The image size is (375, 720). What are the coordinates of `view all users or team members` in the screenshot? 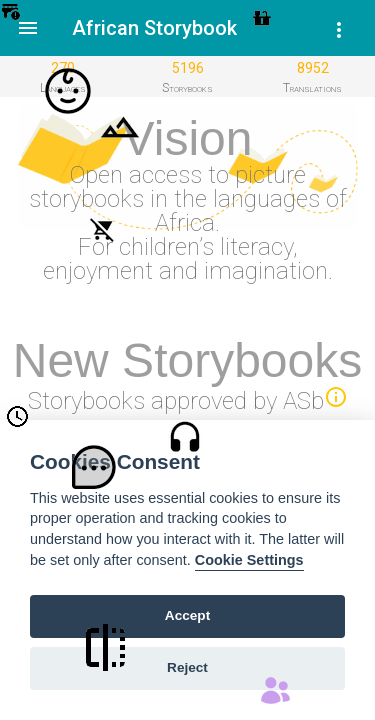 It's located at (275, 690).